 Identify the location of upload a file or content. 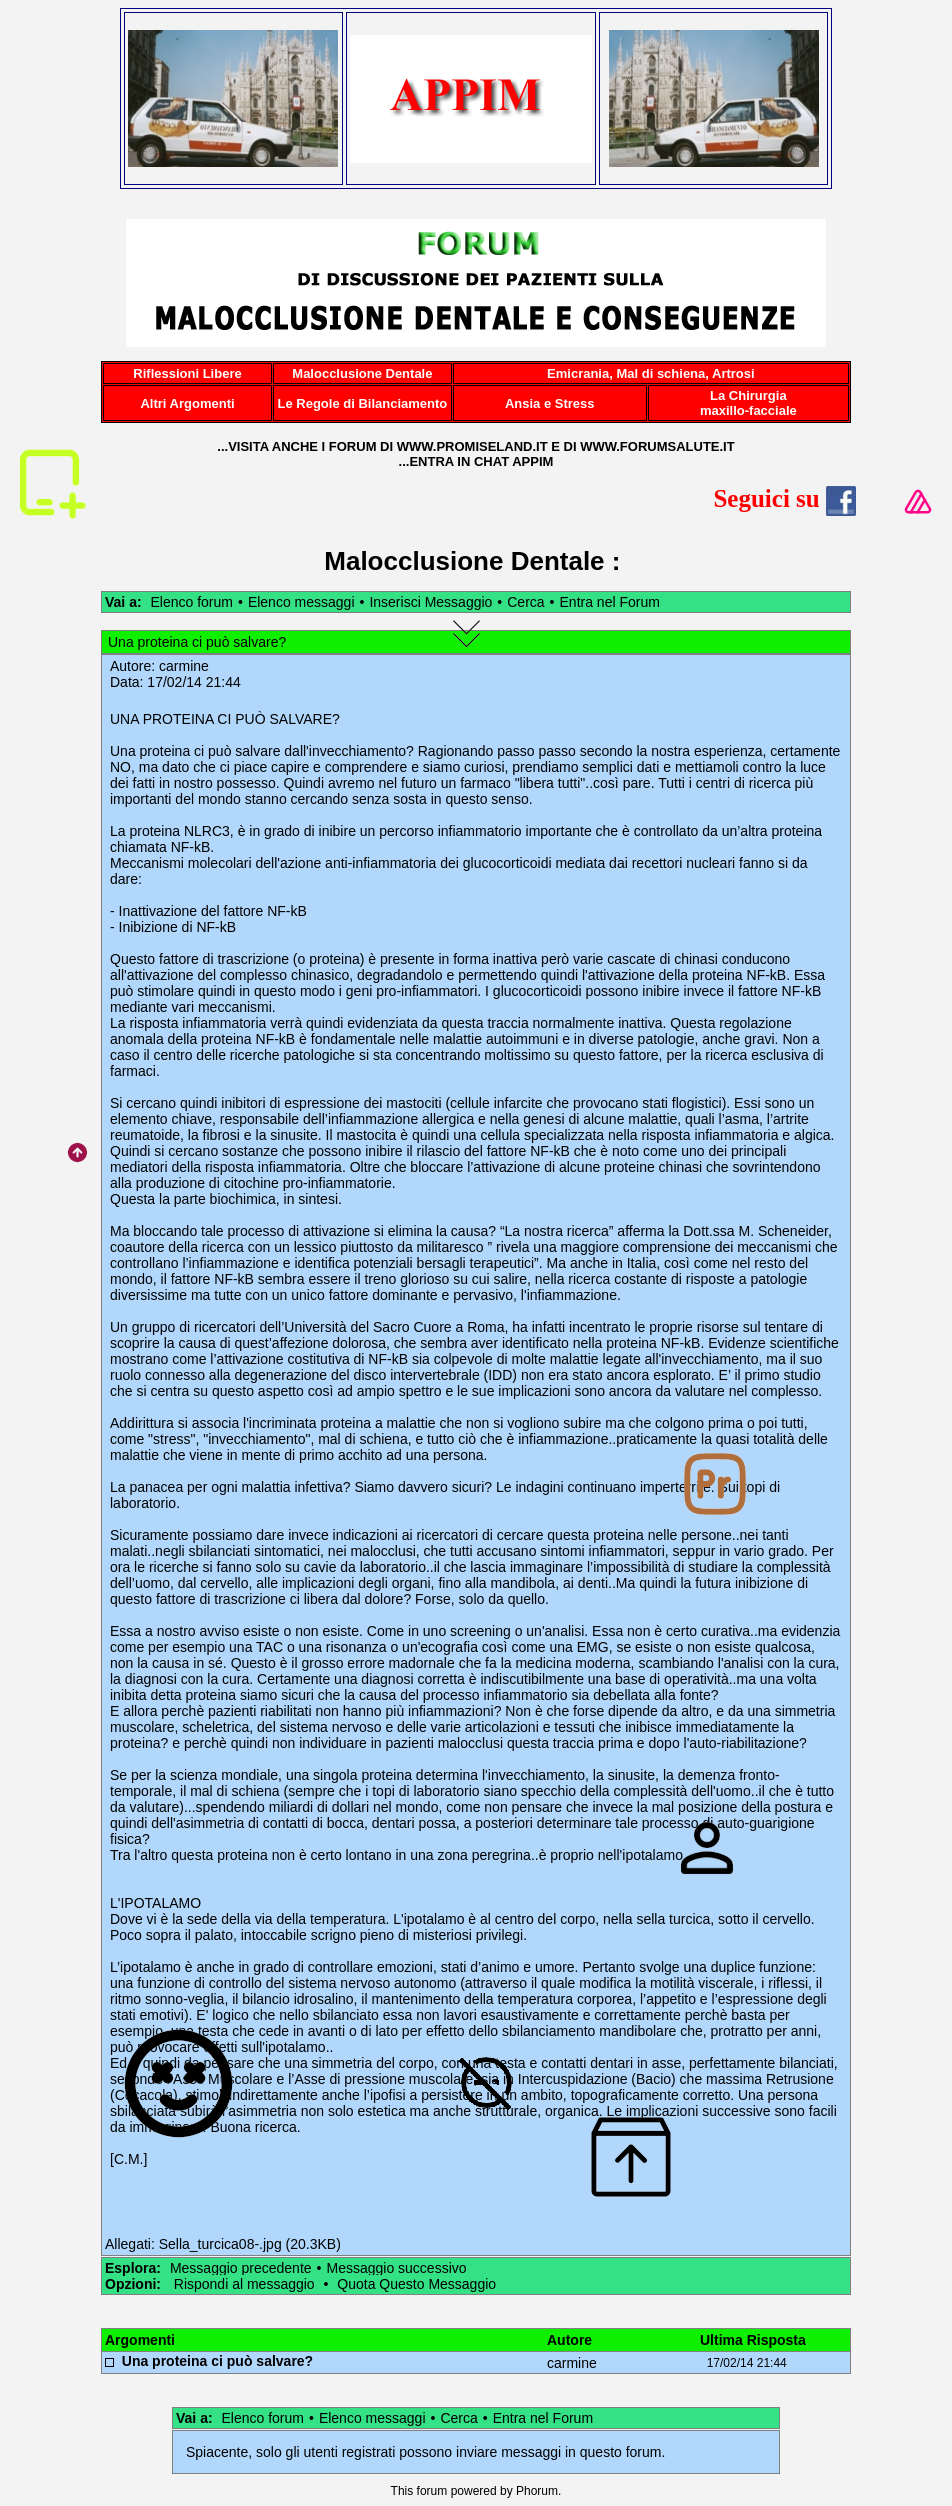
(77, 1152).